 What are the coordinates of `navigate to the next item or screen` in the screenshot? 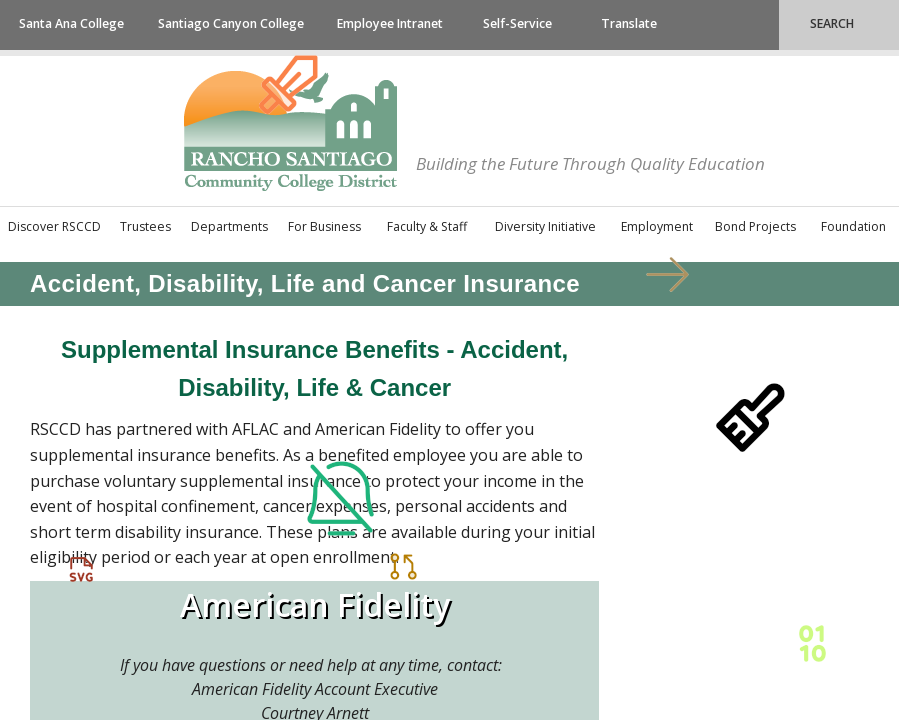 It's located at (667, 274).